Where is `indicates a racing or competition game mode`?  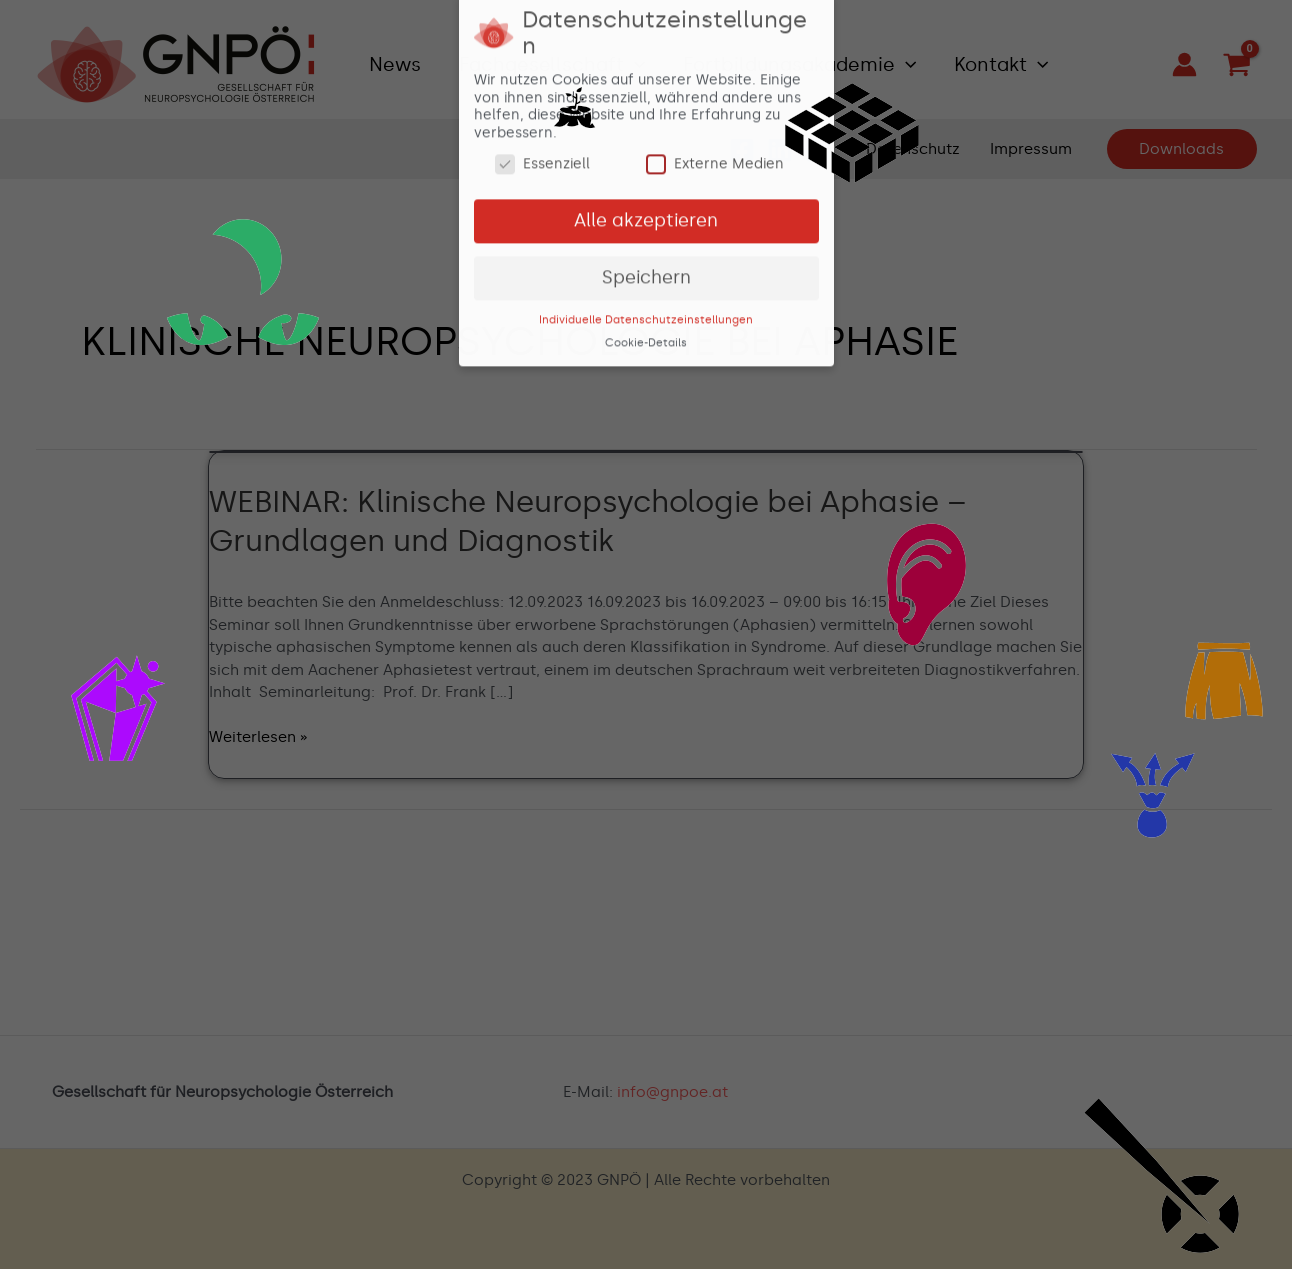 indicates a racing or competition game mode is located at coordinates (113, 708).